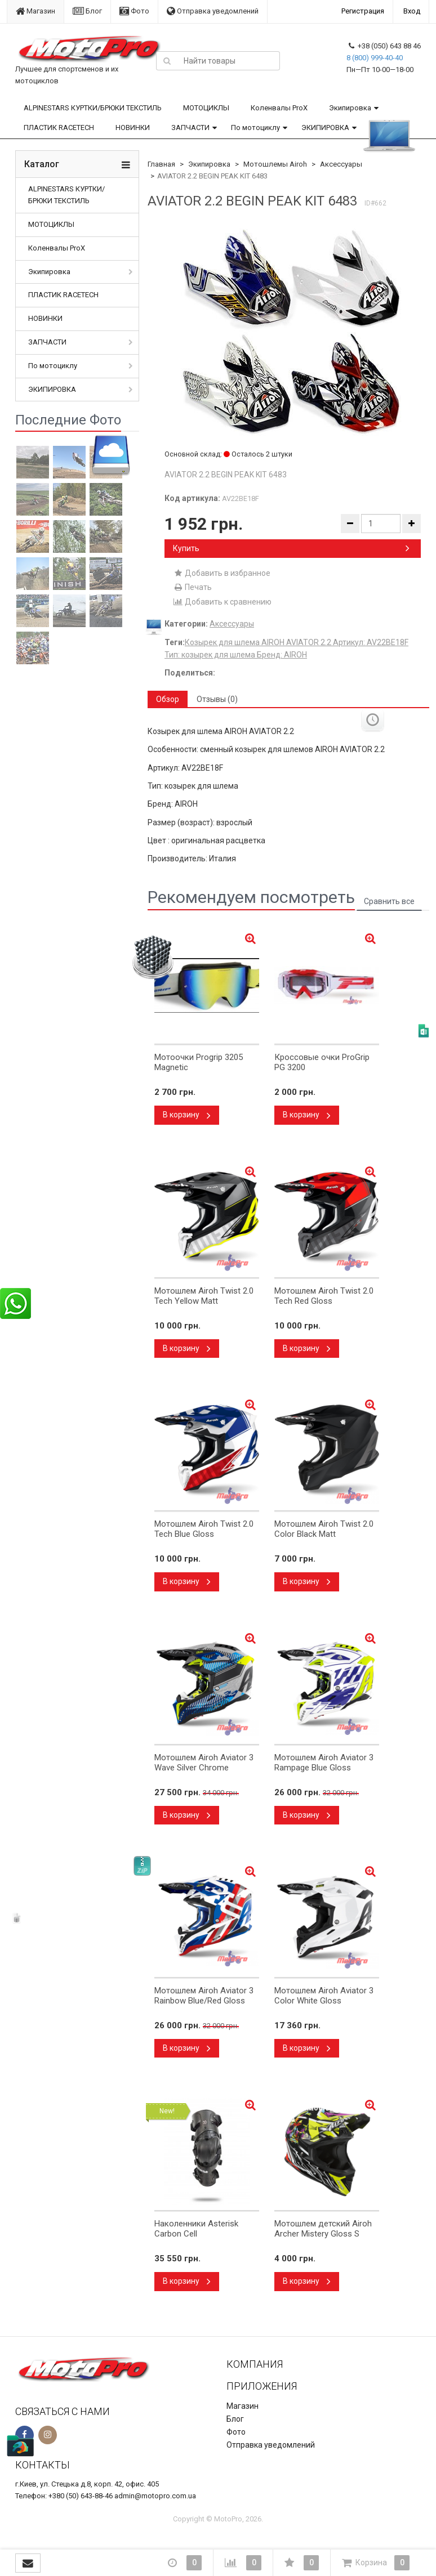 This screenshot has width=436, height=2576. Describe the element at coordinates (20, 2447) in the screenshot. I see `open daz 3d project files folder` at that location.